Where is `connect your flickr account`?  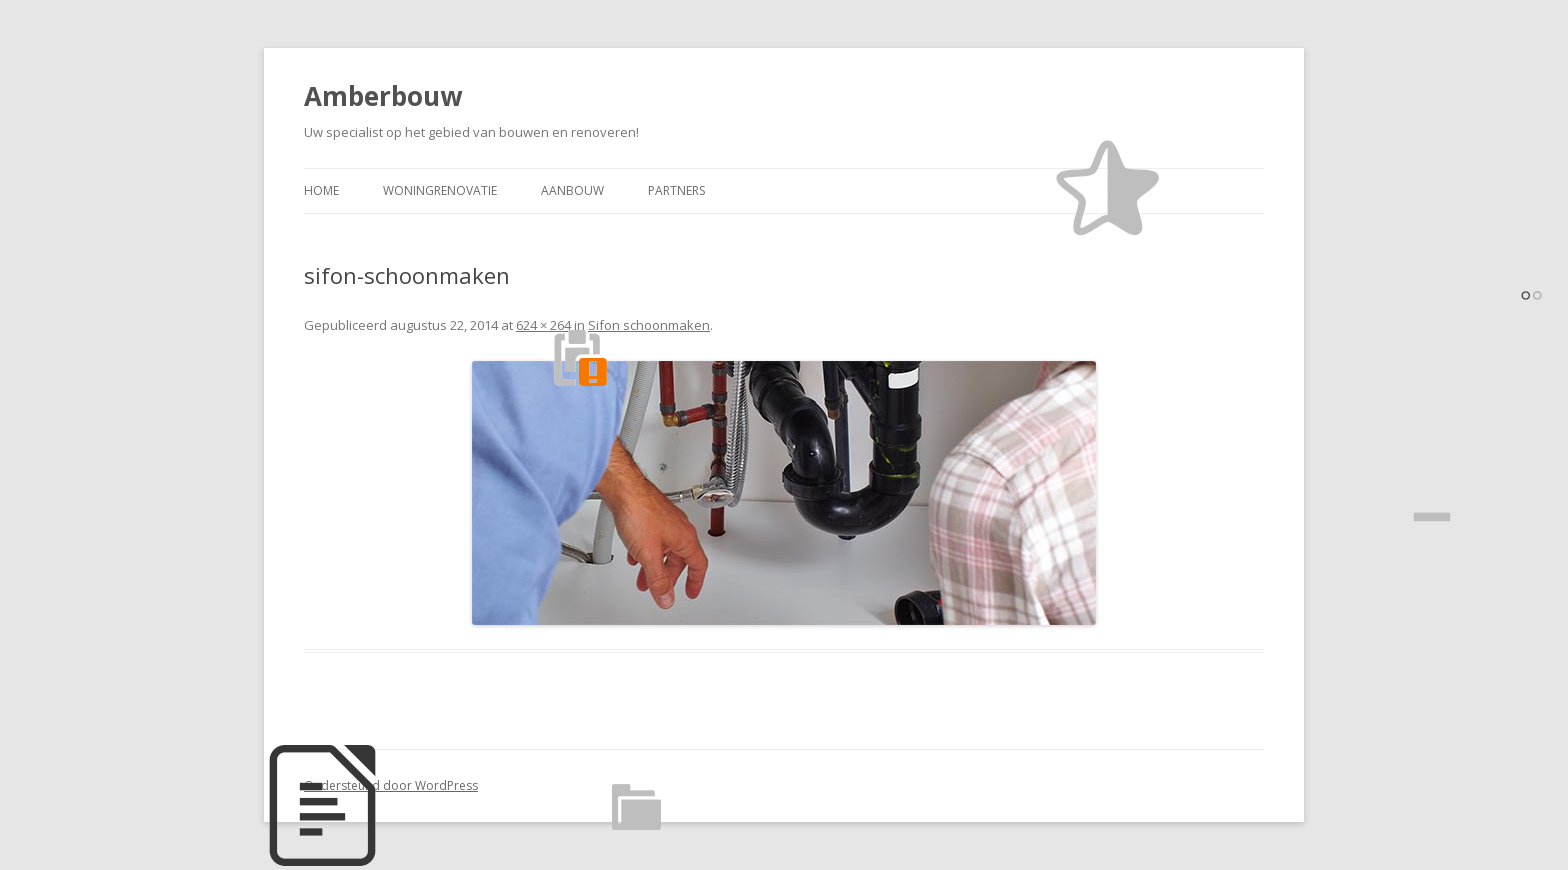 connect your flickr account is located at coordinates (1531, 295).